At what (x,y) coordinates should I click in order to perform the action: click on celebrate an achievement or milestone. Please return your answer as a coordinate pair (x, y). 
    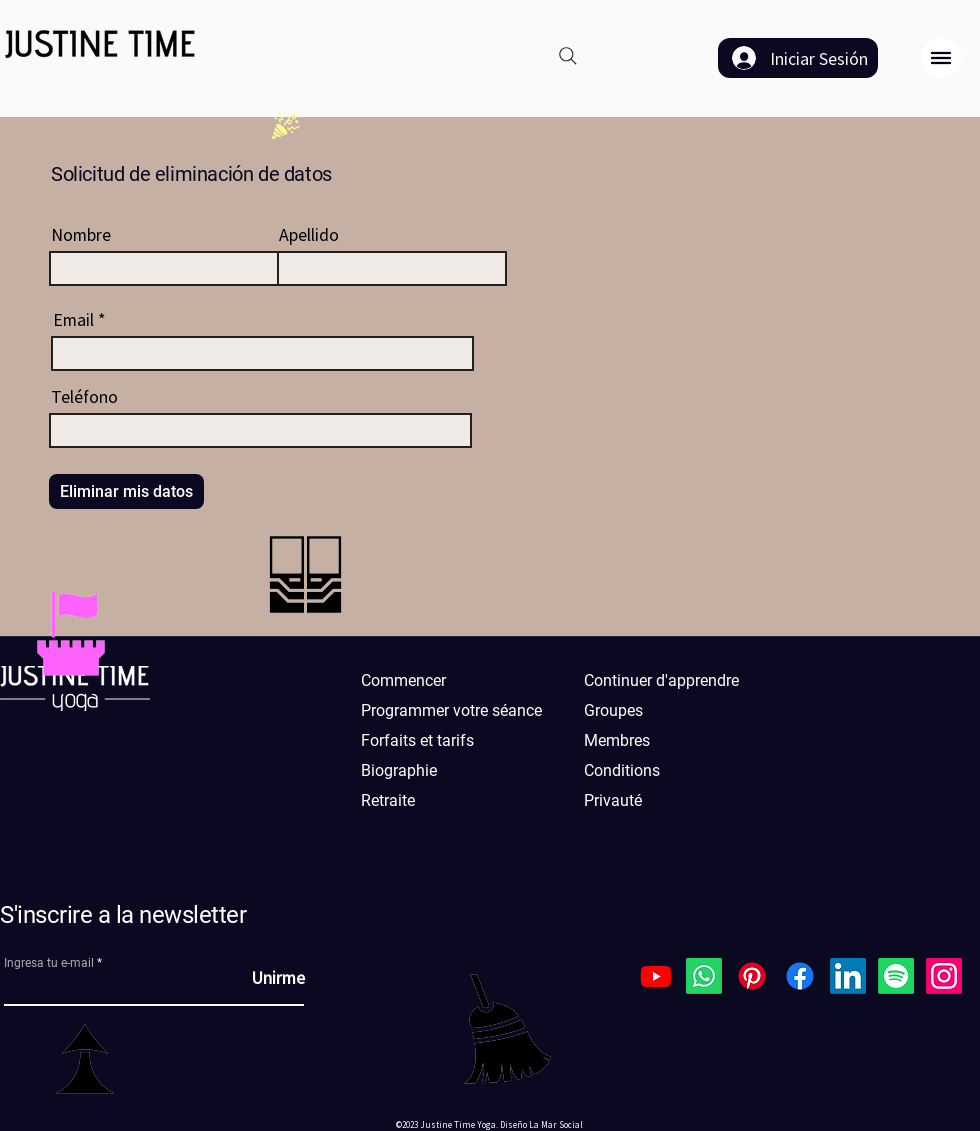
    Looking at the image, I should click on (285, 125).